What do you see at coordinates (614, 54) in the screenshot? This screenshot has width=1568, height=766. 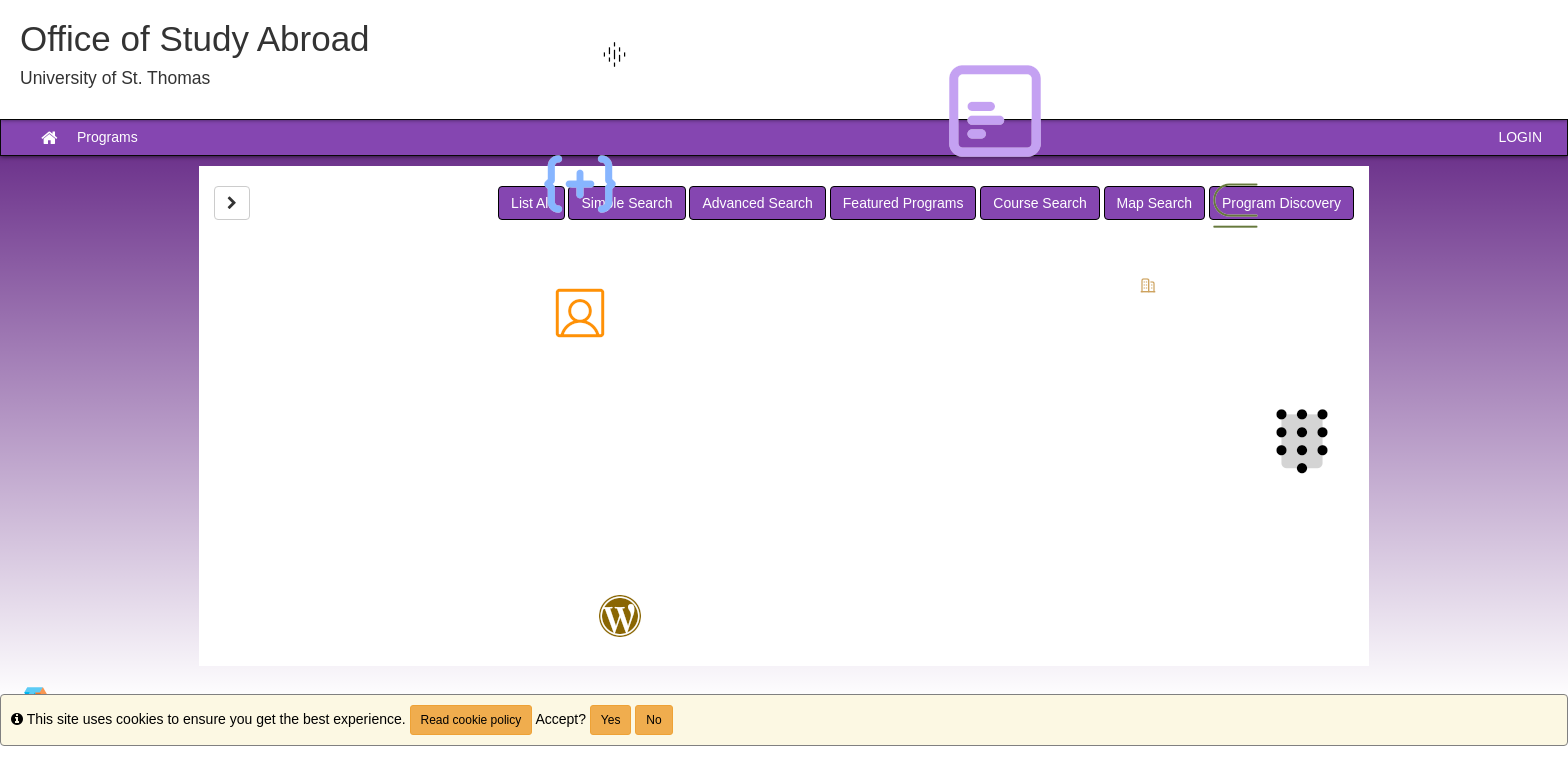 I see `open google podcasts` at bounding box center [614, 54].